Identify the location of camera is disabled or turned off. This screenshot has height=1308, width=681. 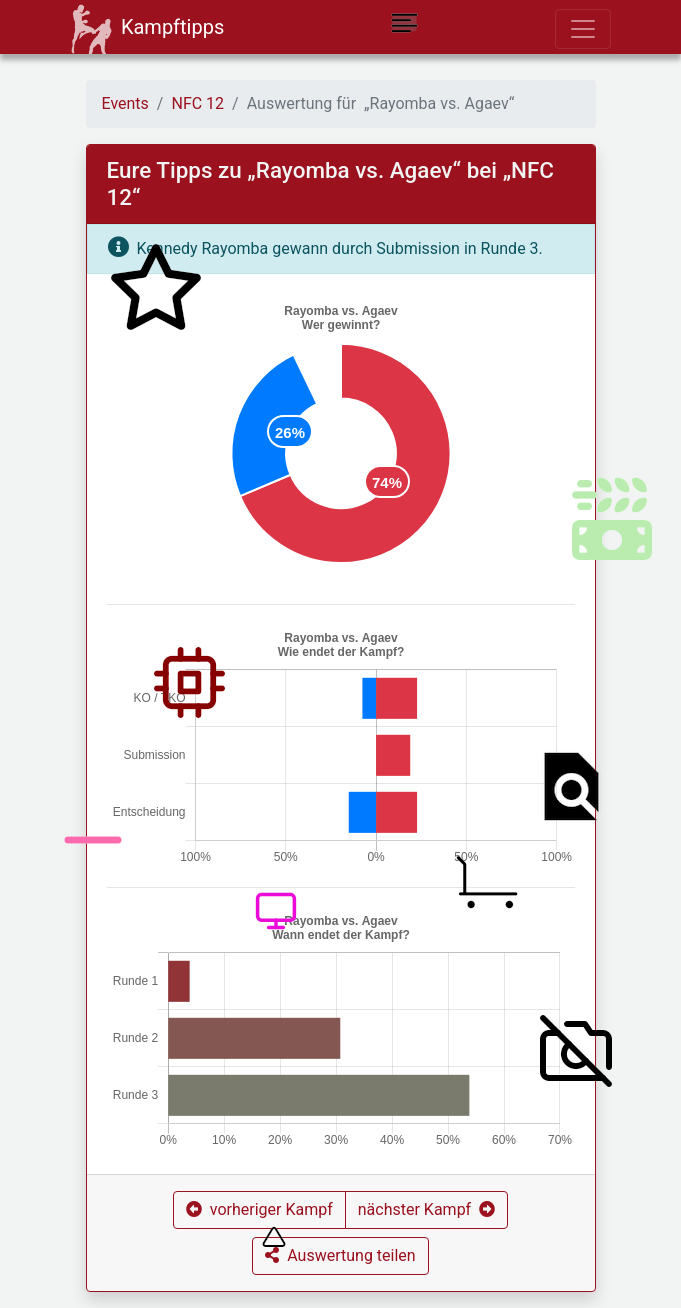
(576, 1051).